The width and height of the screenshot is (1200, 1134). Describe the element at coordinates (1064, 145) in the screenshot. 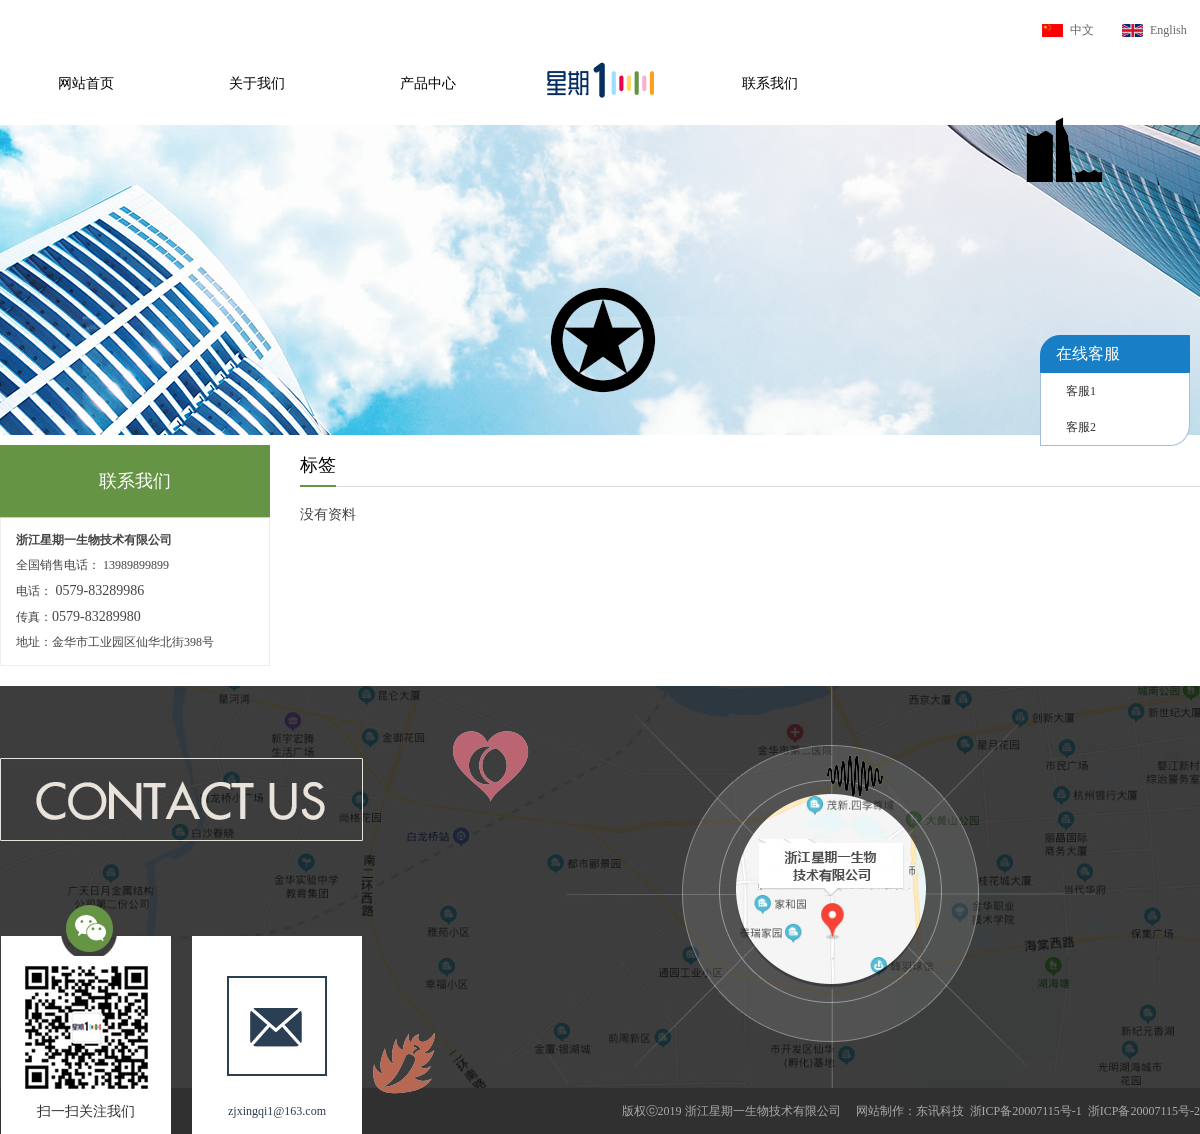

I see `dam or hydroelectric structure in a game interface` at that location.